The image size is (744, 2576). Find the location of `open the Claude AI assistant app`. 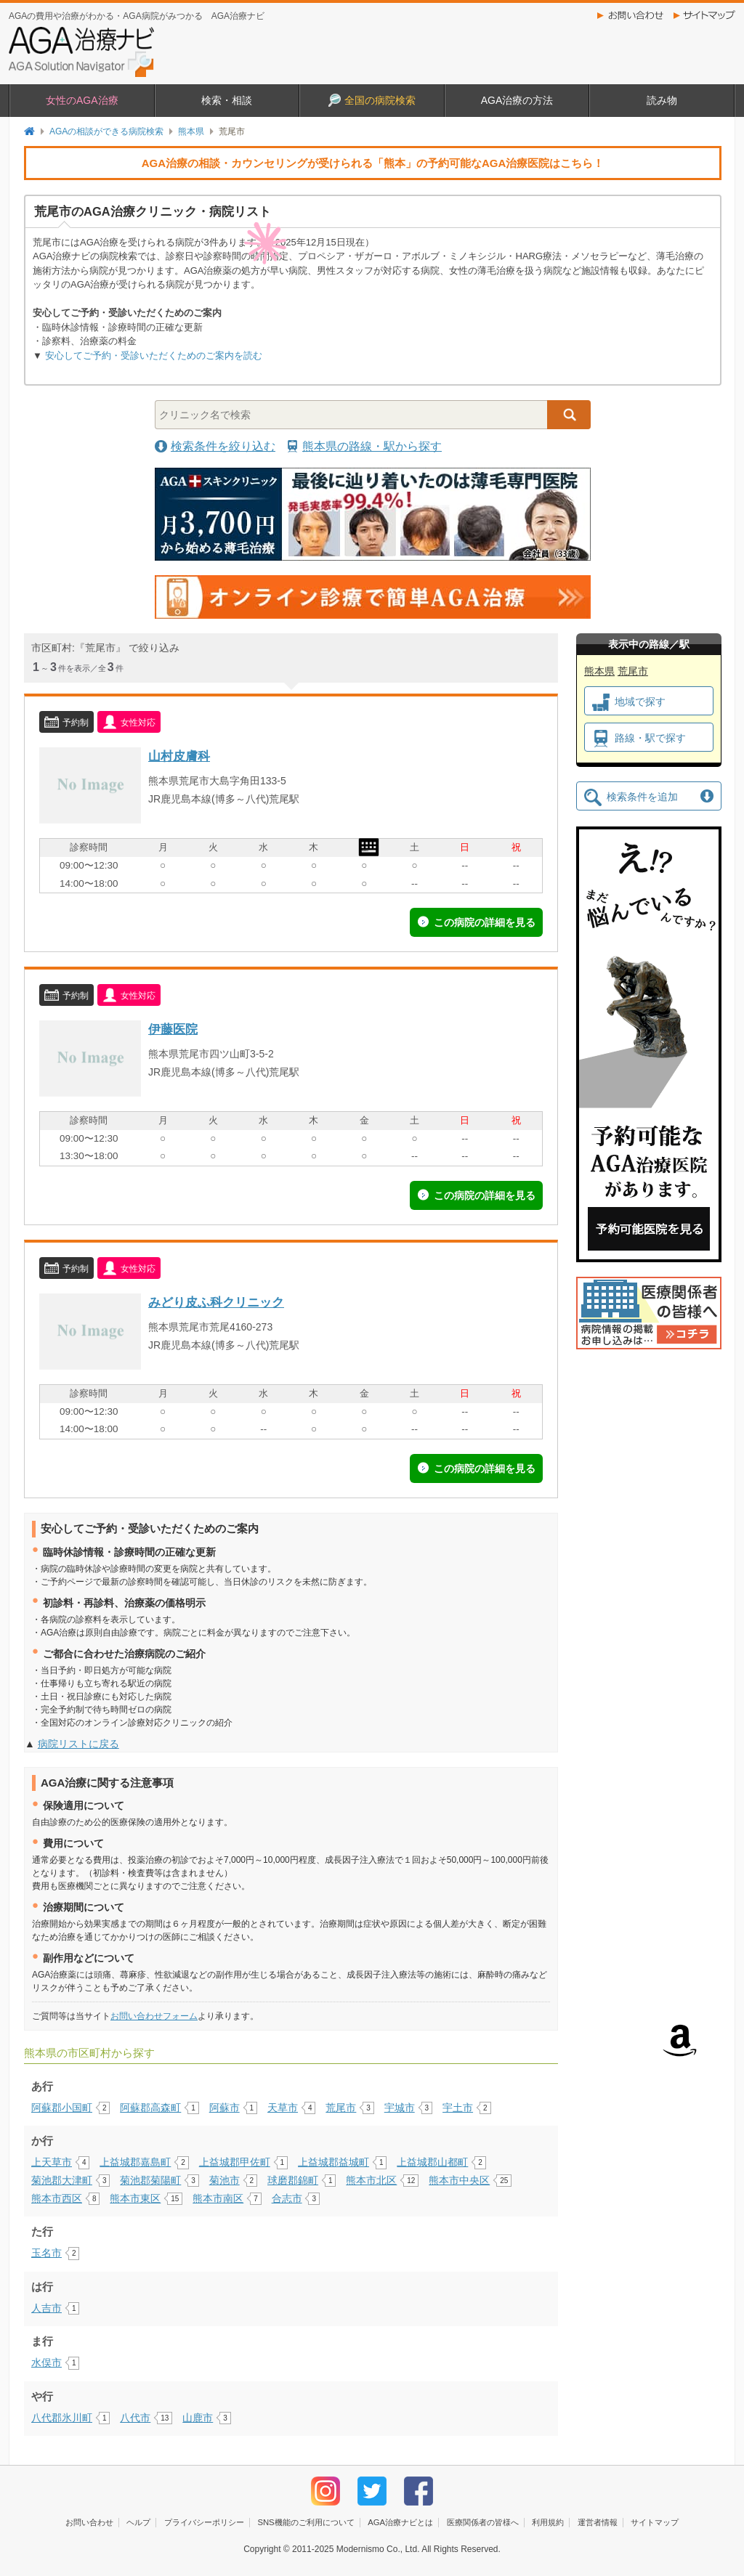

open the Claude AI assistant app is located at coordinates (265, 243).